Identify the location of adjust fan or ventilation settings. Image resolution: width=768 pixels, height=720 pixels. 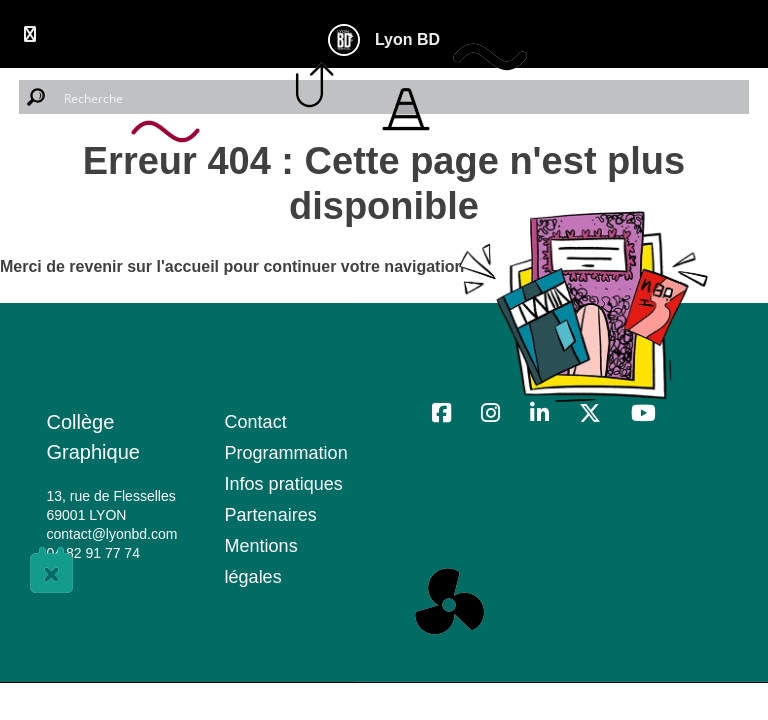
(449, 605).